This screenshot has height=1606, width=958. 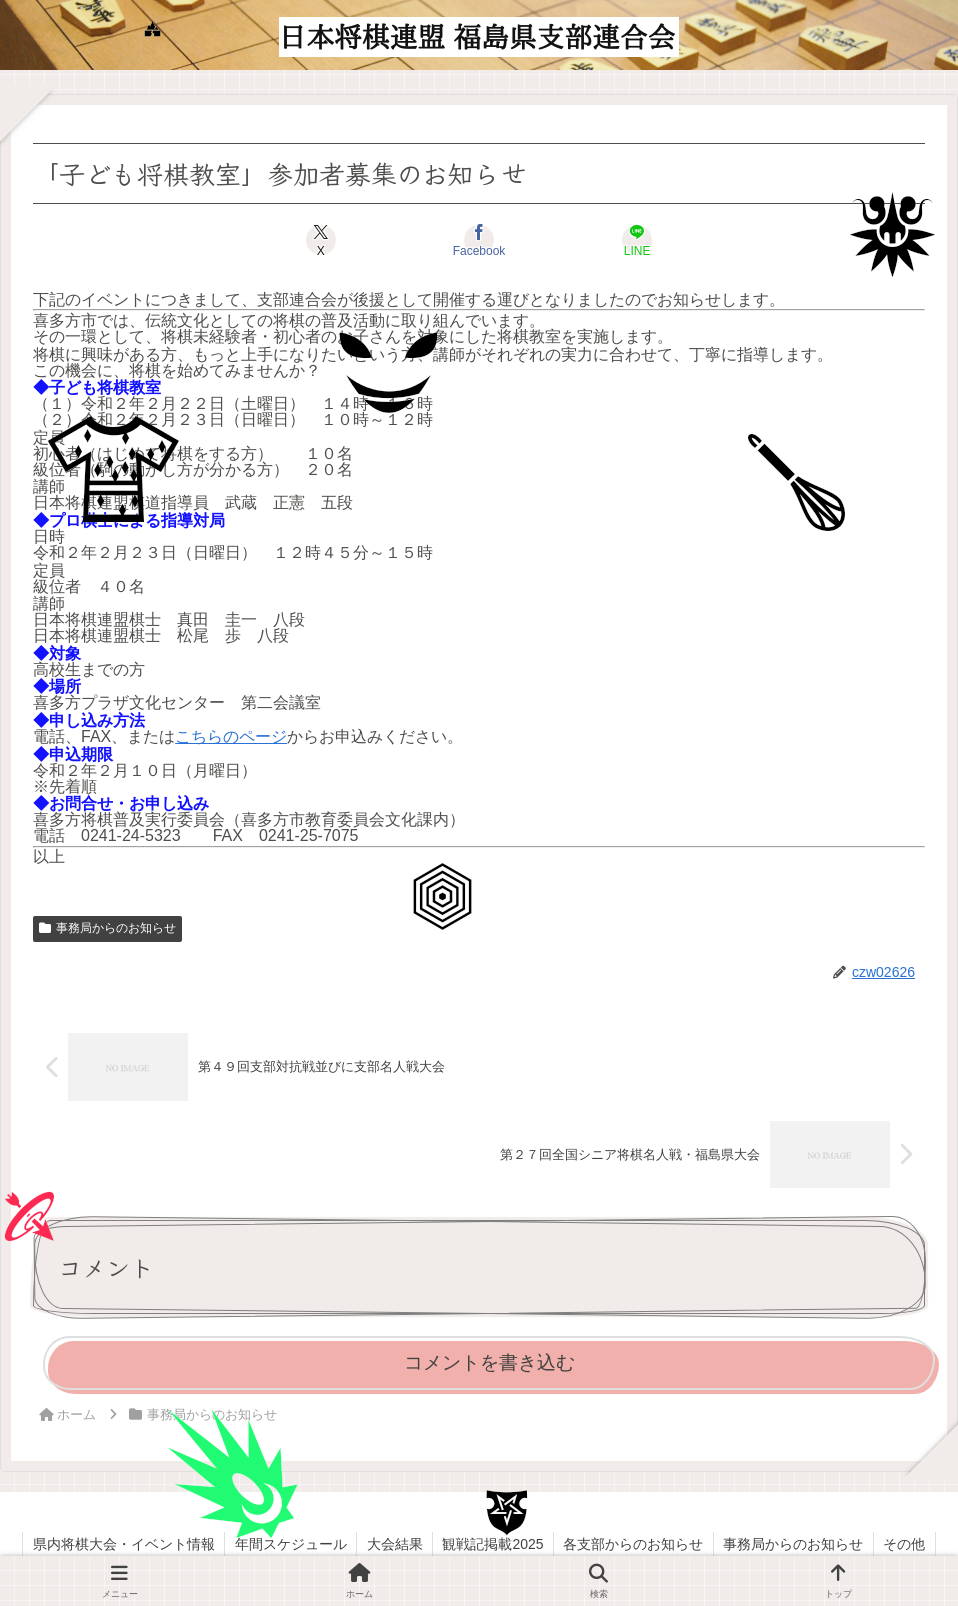 I want to click on explore valley or mountain terrain, so click(x=152, y=28).